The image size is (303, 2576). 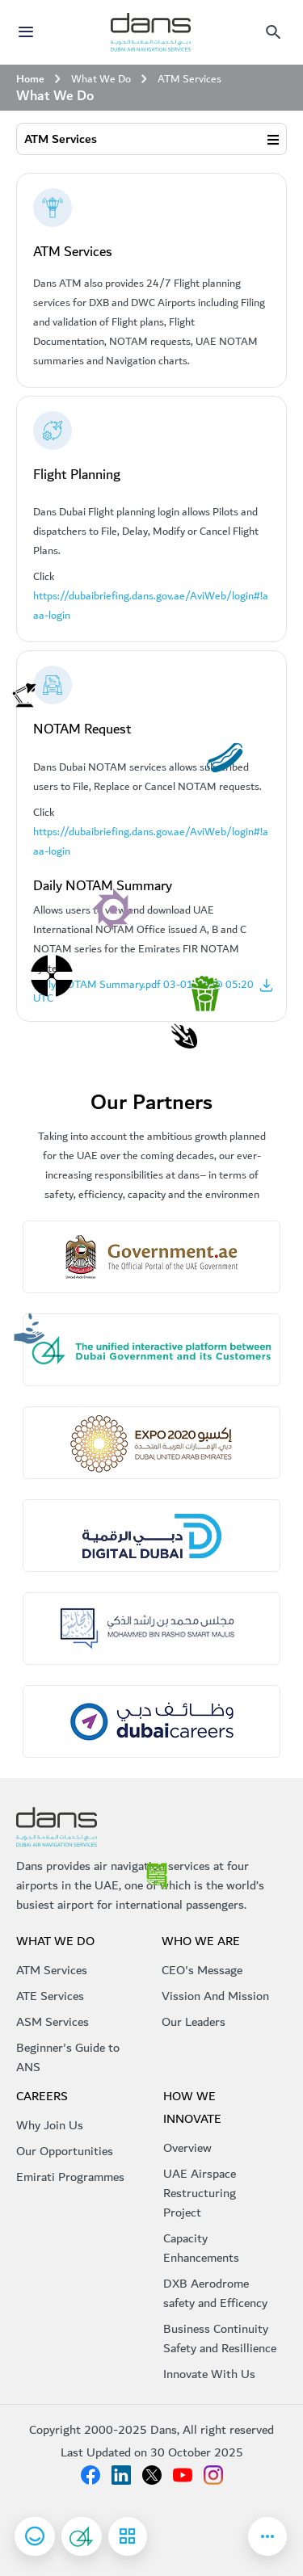 What do you see at coordinates (205, 994) in the screenshot?
I see `browse movies or entertainment content` at bounding box center [205, 994].